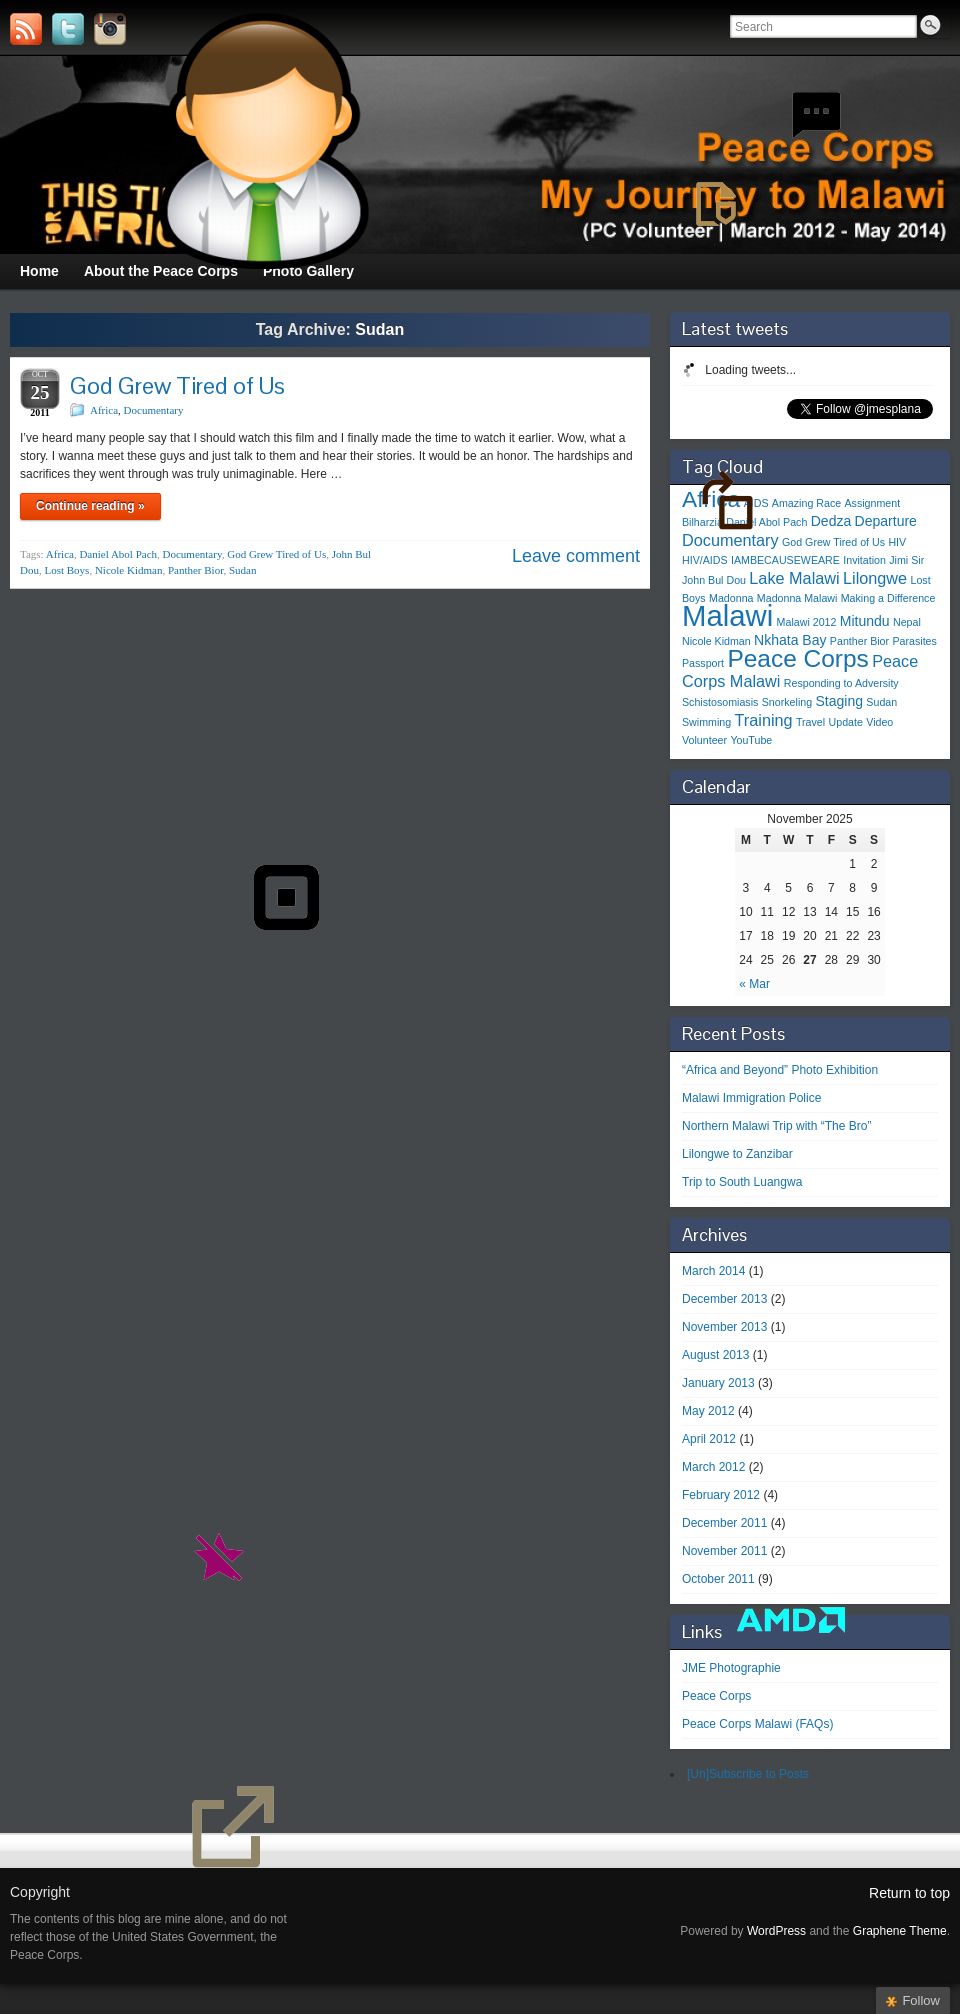 This screenshot has height=2014, width=960. I want to click on view protected or secured document, so click(716, 204).